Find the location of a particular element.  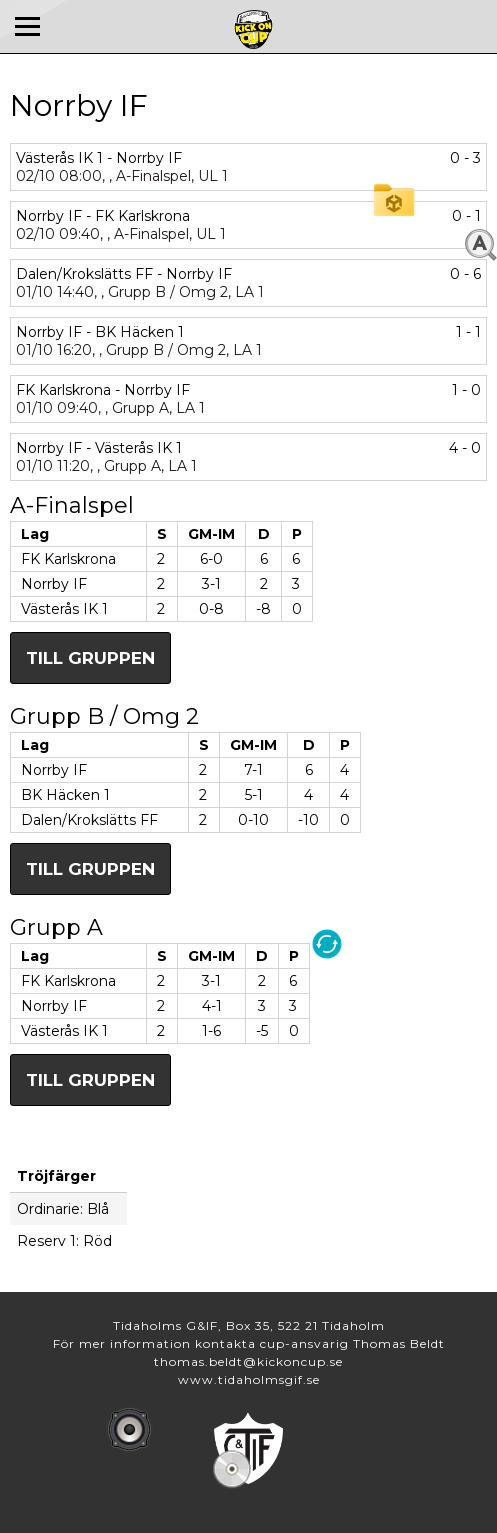

search for text or find on page is located at coordinates (481, 245).